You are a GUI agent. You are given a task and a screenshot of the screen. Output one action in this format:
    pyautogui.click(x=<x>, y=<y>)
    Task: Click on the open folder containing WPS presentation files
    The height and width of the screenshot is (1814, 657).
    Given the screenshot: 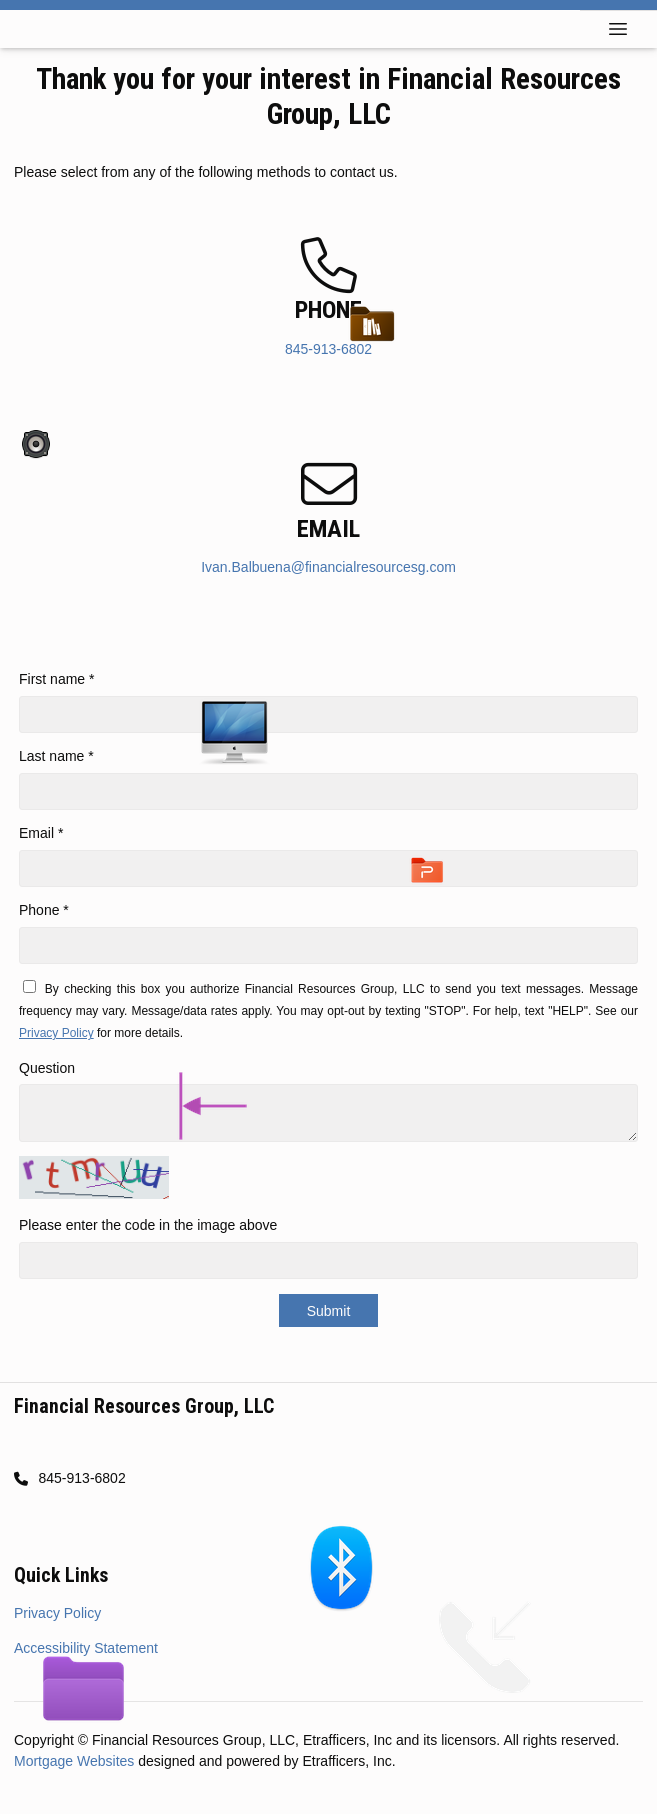 What is the action you would take?
    pyautogui.click(x=427, y=871)
    